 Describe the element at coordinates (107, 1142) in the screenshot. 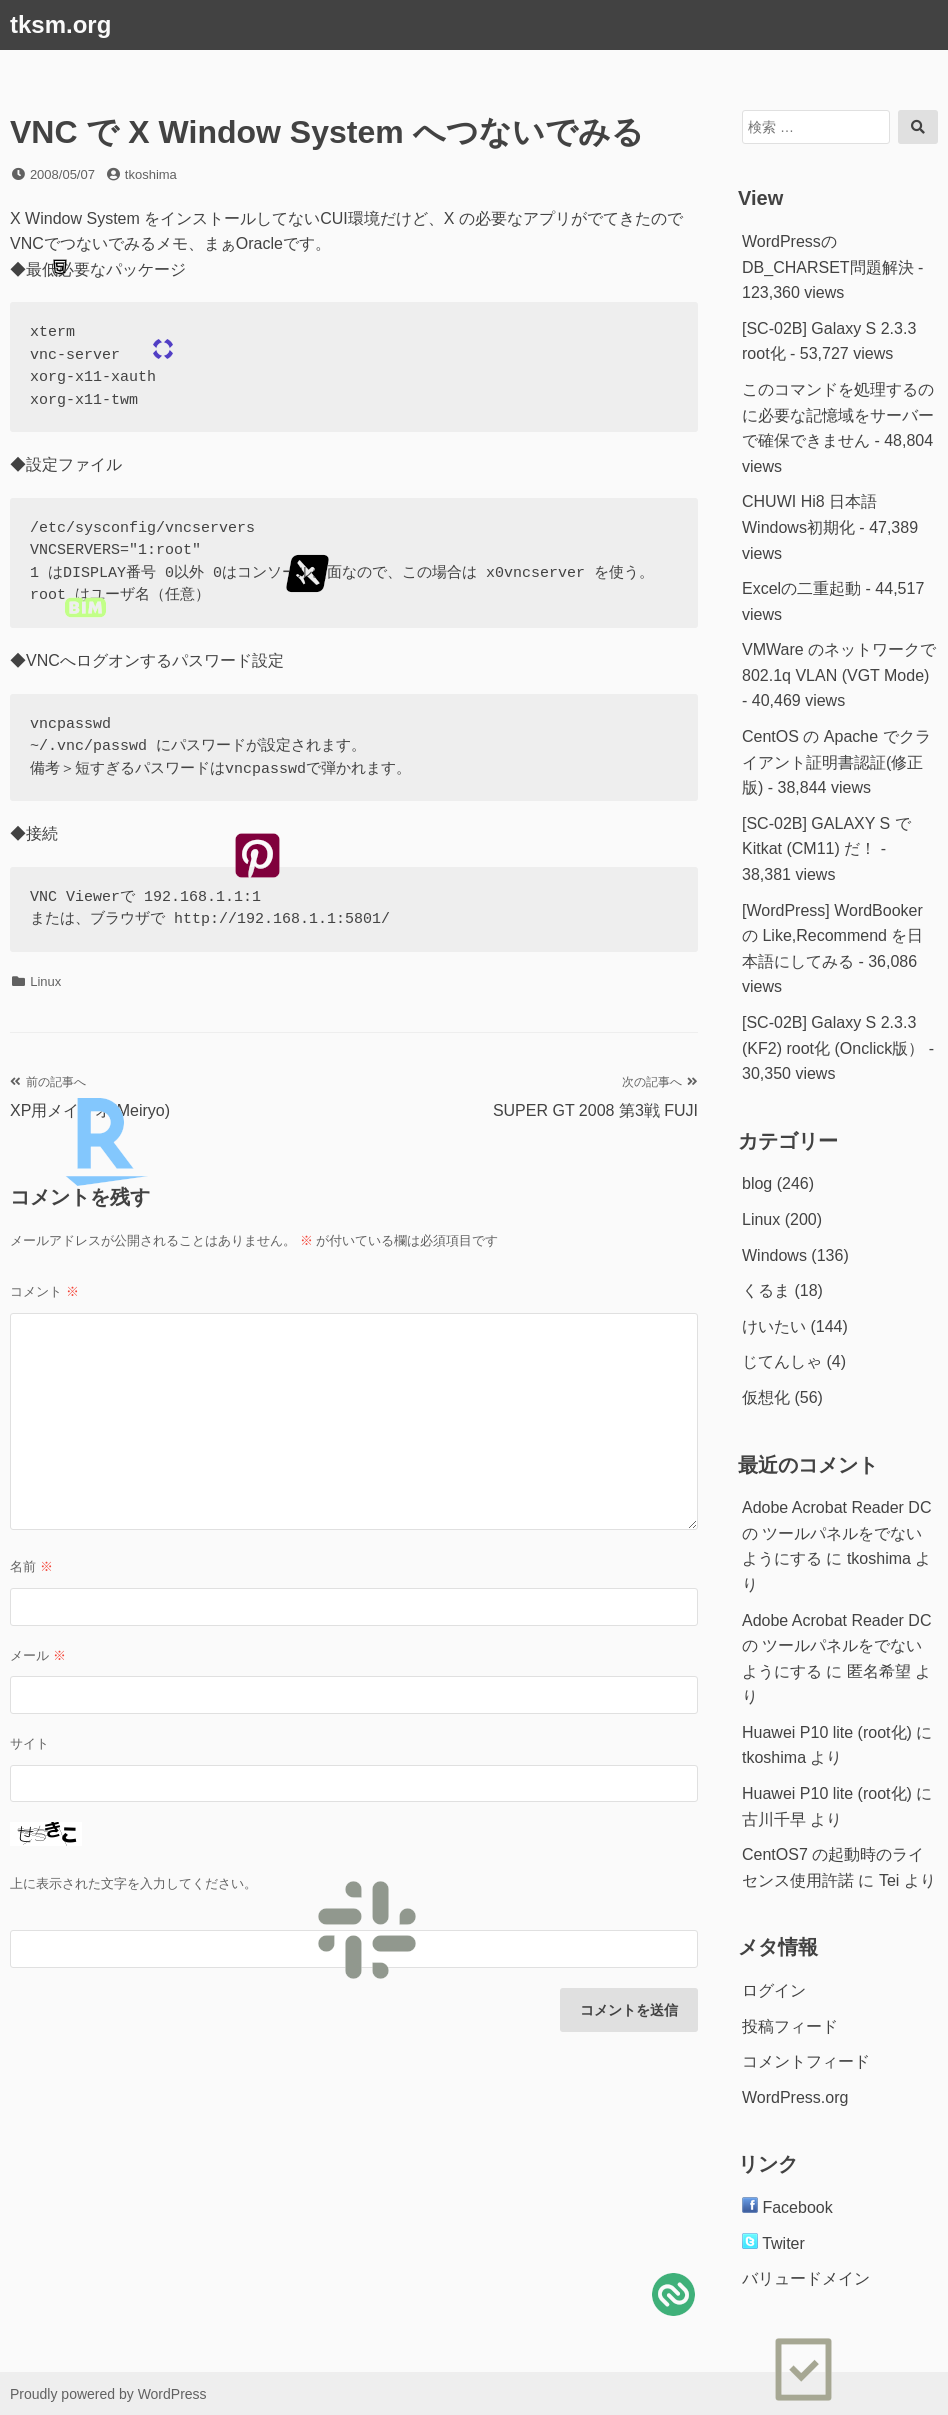

I see `open the Rakuten app` at that location.